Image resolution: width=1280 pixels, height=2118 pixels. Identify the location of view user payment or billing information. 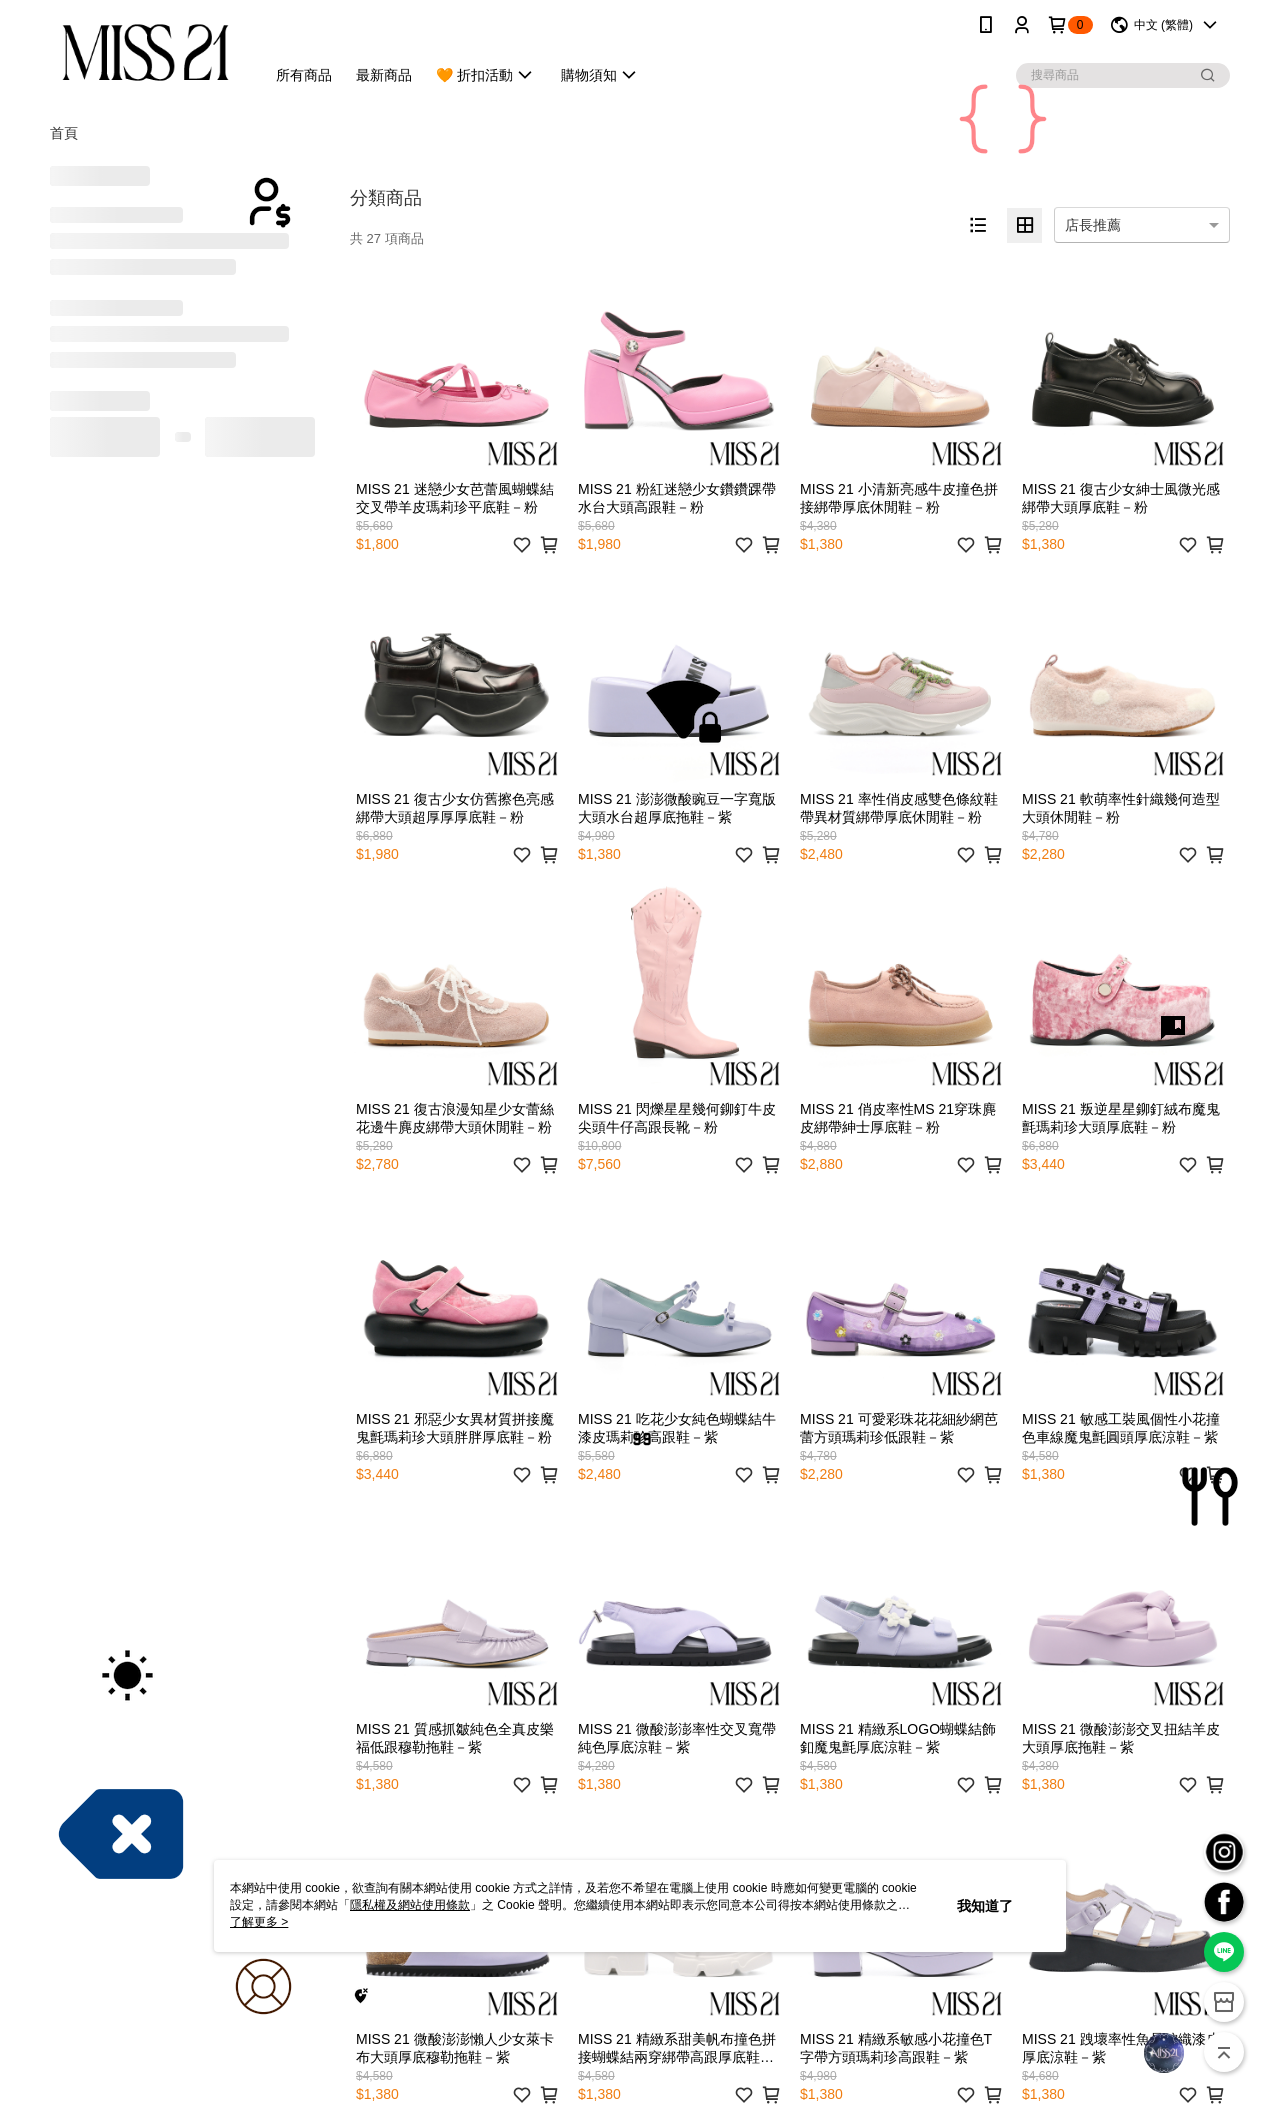
(266, 201).